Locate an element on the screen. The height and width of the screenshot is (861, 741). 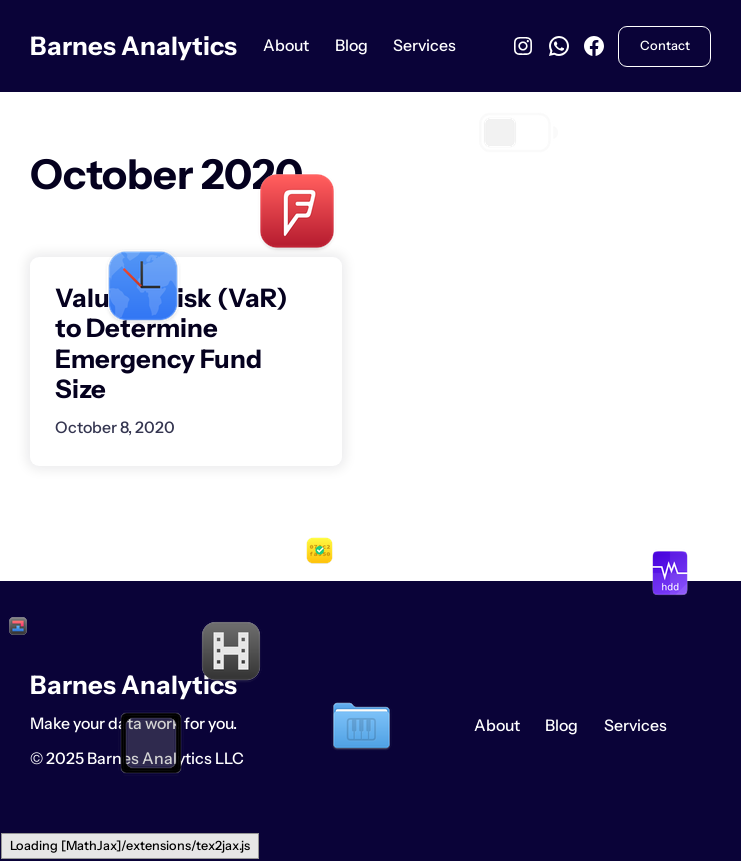
open collision hash verification app is located at coordinates (319, 550).